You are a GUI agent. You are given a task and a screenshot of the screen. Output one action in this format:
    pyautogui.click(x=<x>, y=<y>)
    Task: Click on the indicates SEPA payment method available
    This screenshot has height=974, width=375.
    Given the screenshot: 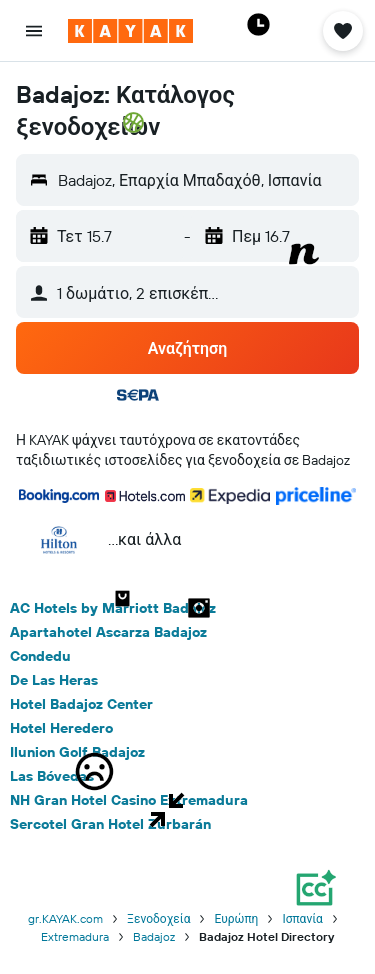 What is the action you would take?
    pyautogui.click(x=138, y=395)
    